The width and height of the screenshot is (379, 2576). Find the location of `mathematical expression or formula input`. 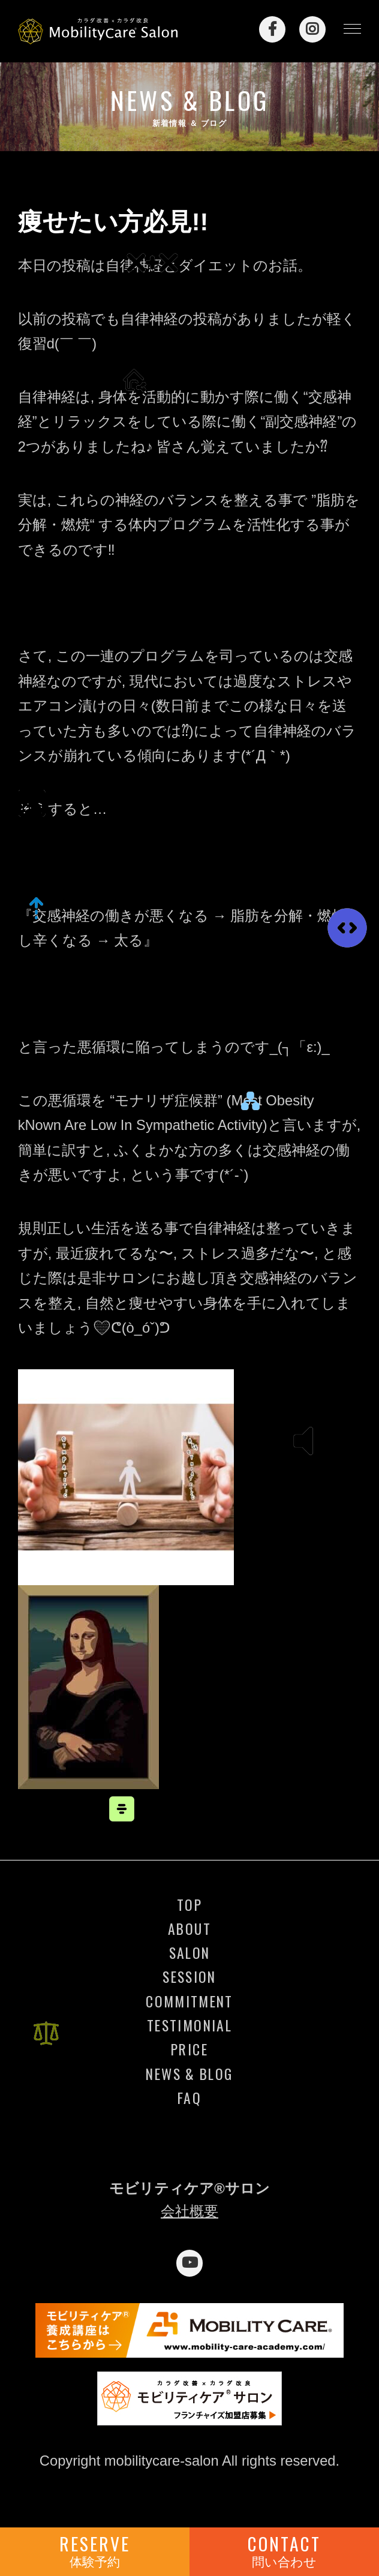

mathematical expression or formula input is located at coordinates (152, 263).